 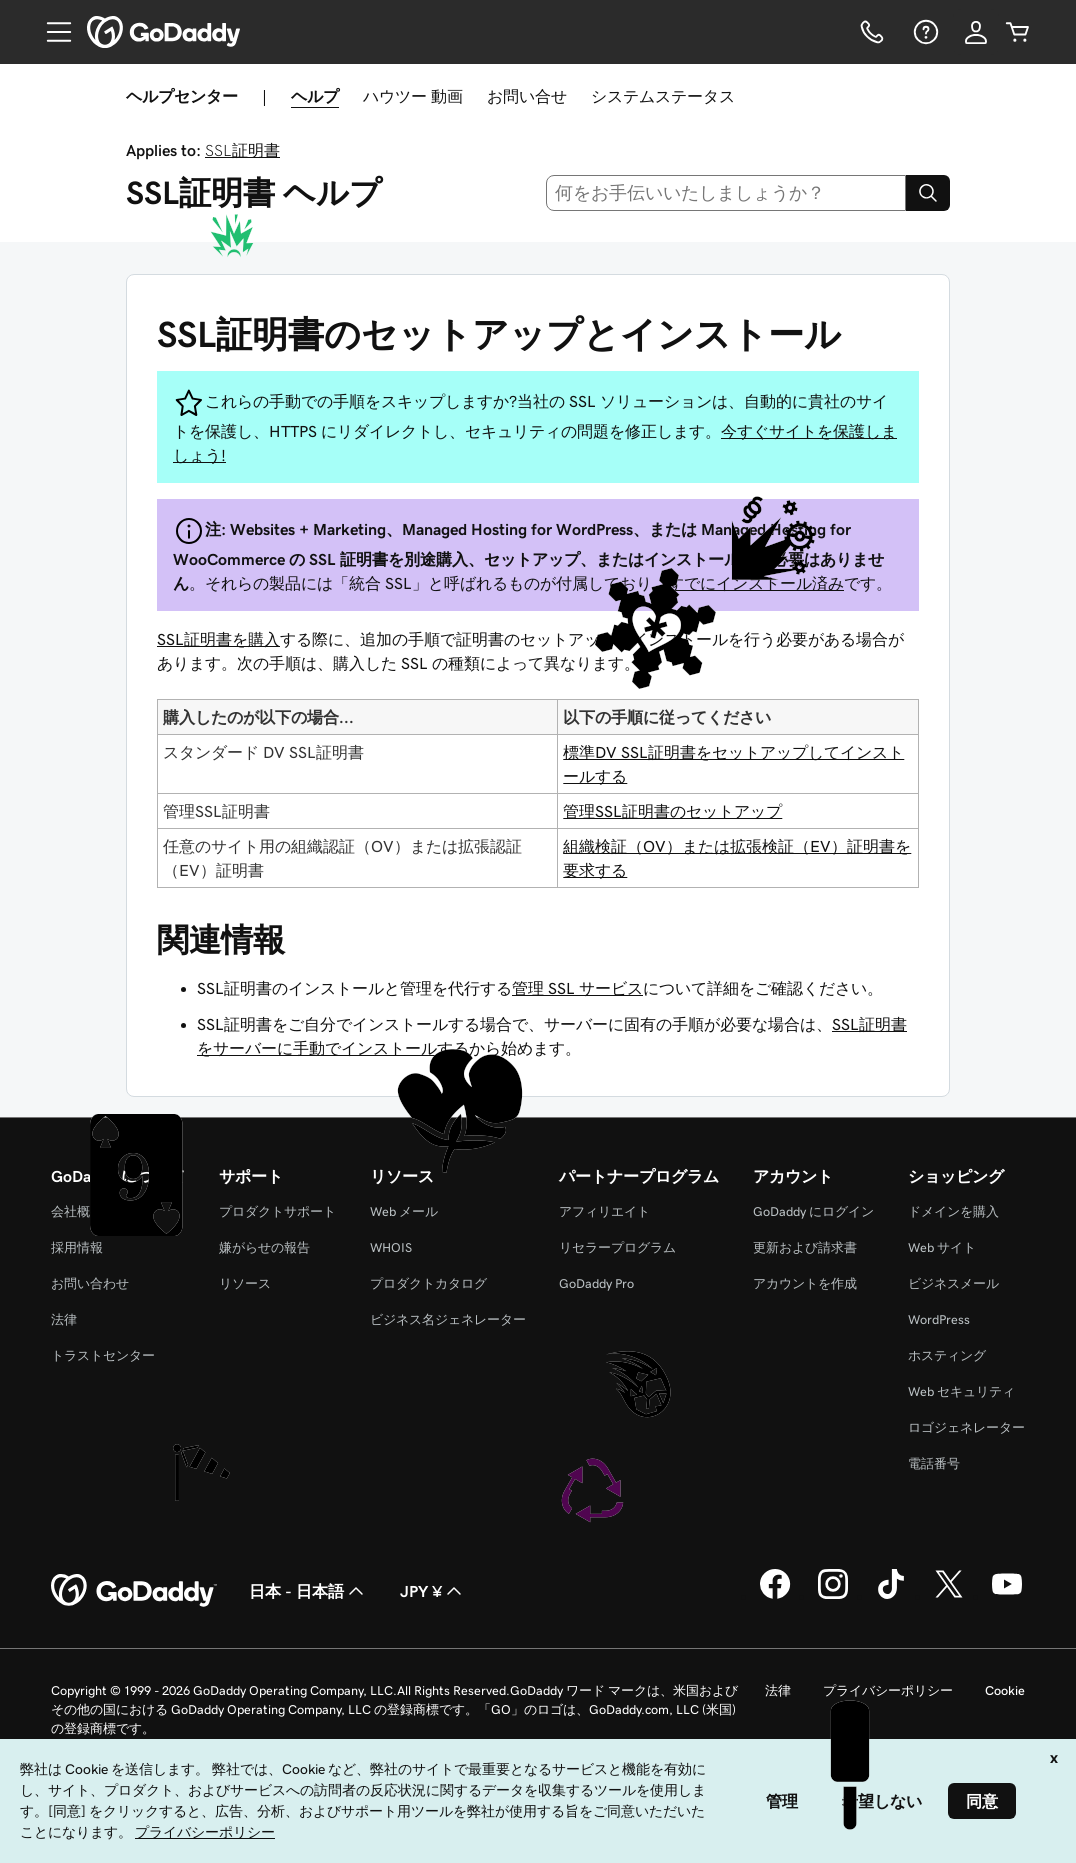 I want to click on throw charcoal or debris item, so click(x=638, y=1384).